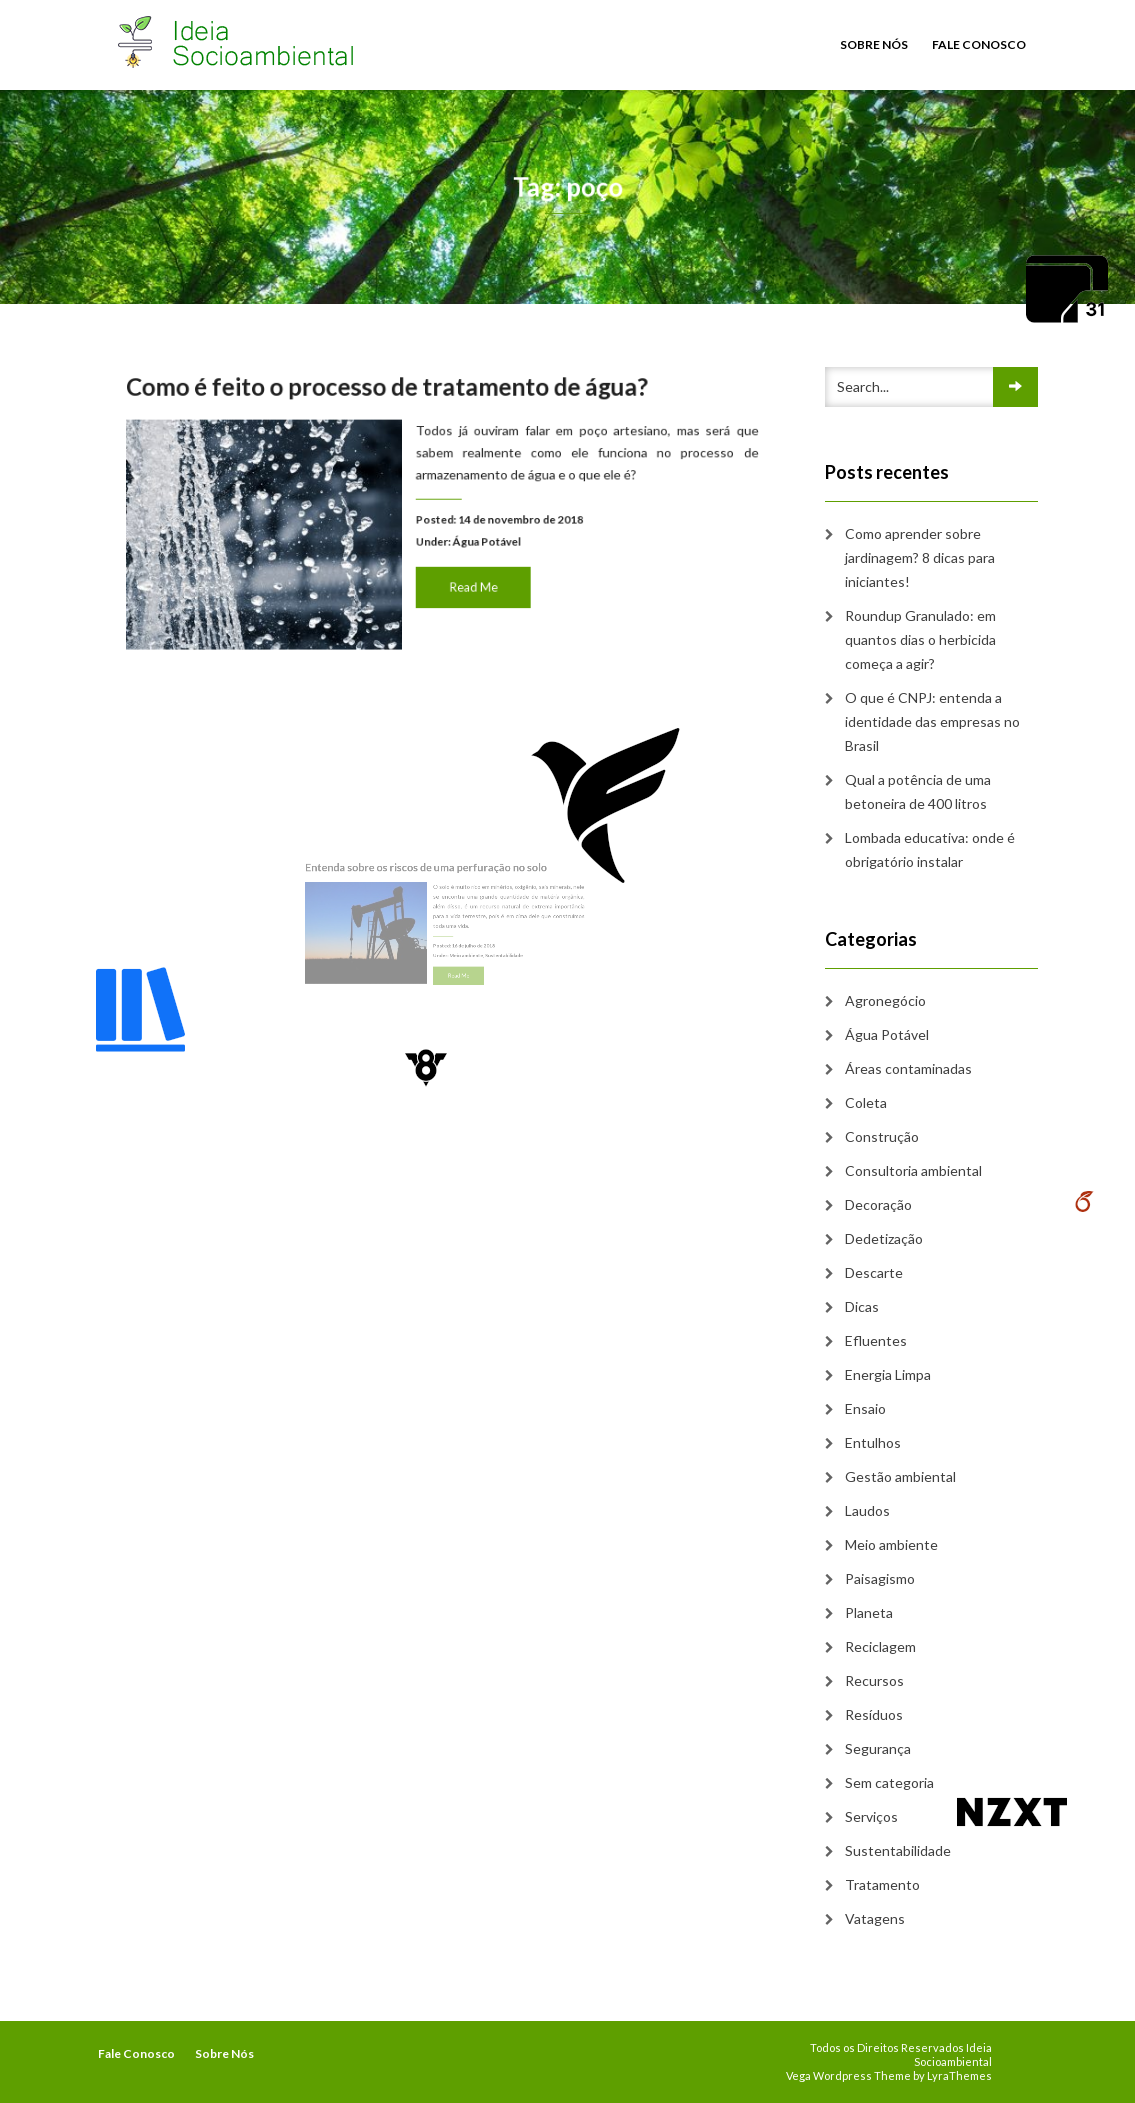 This screenshot has width=1135, height=2103. What do you see at coordinates (1012, 1812) in the screenshot?
I see `NZXT brand logo` at bounding box center [1012, 1812].